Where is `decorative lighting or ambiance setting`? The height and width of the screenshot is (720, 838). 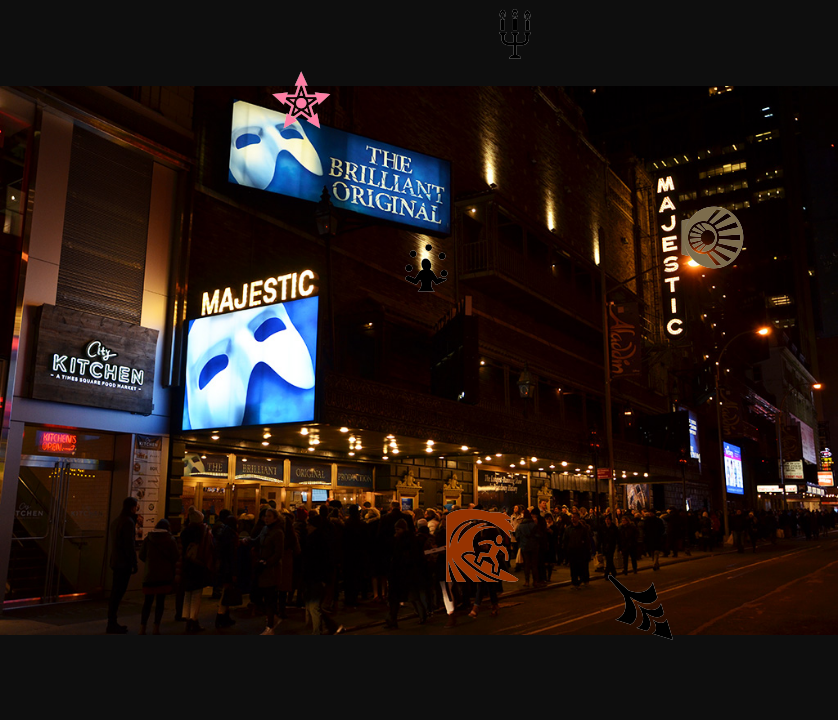
decorative lighting or ambiance setting is located at coordinates (515, 34).